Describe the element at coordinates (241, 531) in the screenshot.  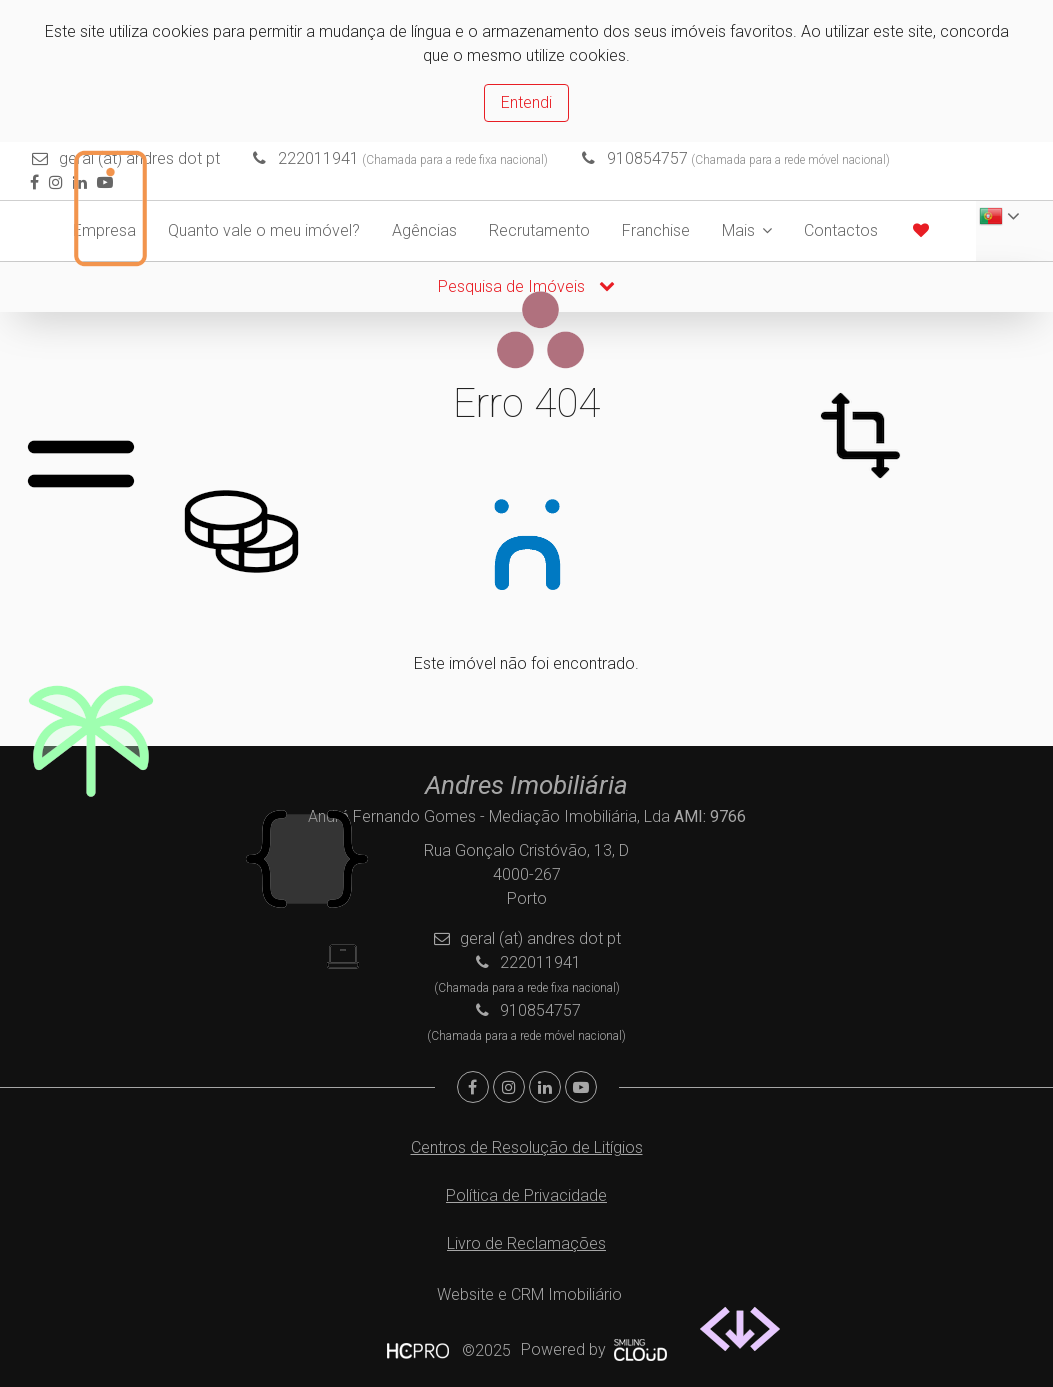
I see `view your coin balance or currency` at that location.